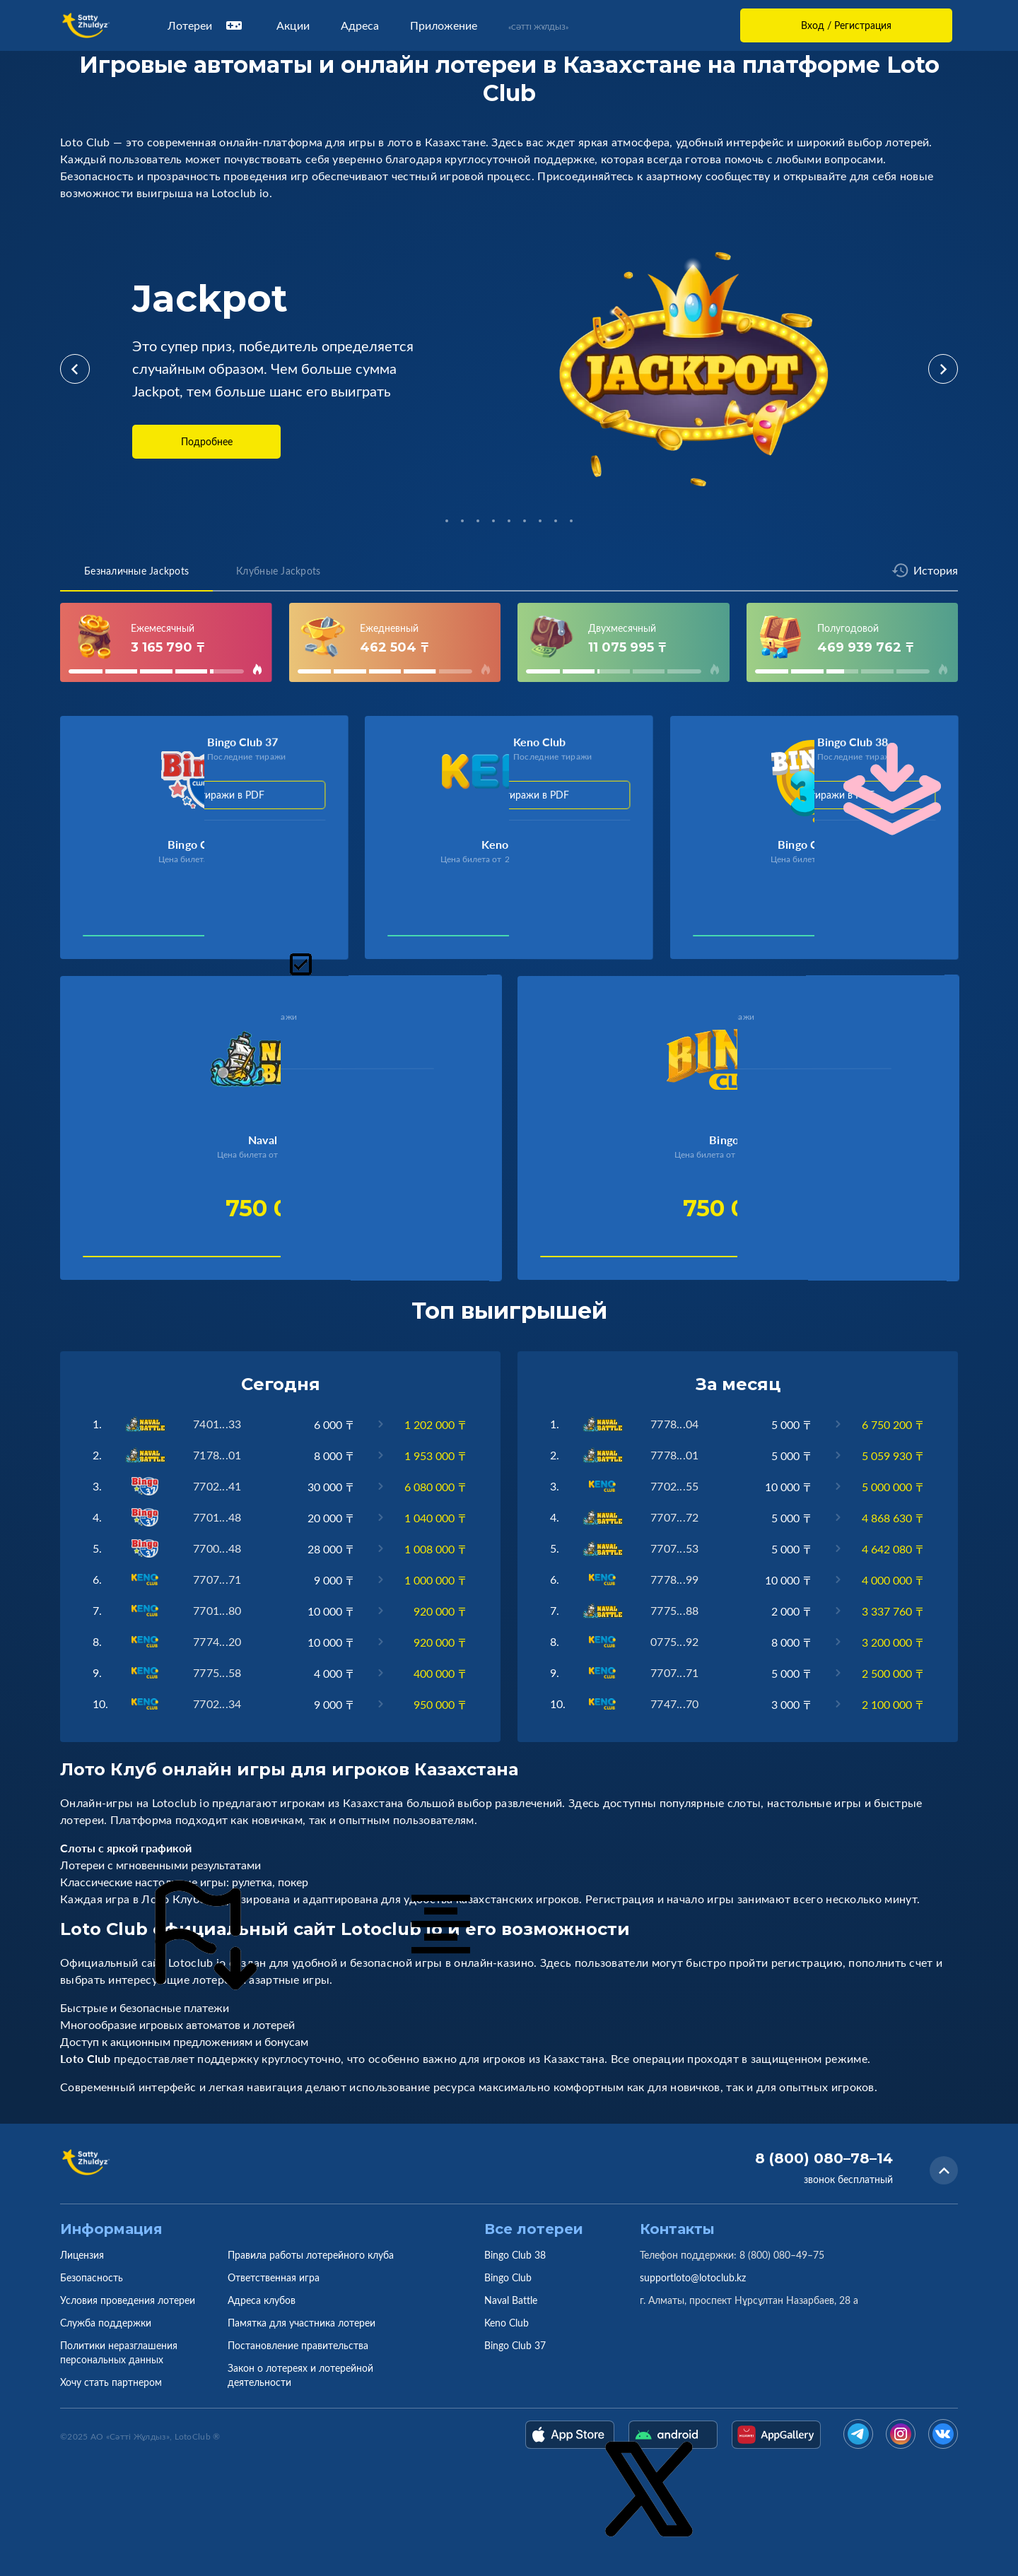  I want to click on share to X (formerly Twitter), so click(649, 2489).